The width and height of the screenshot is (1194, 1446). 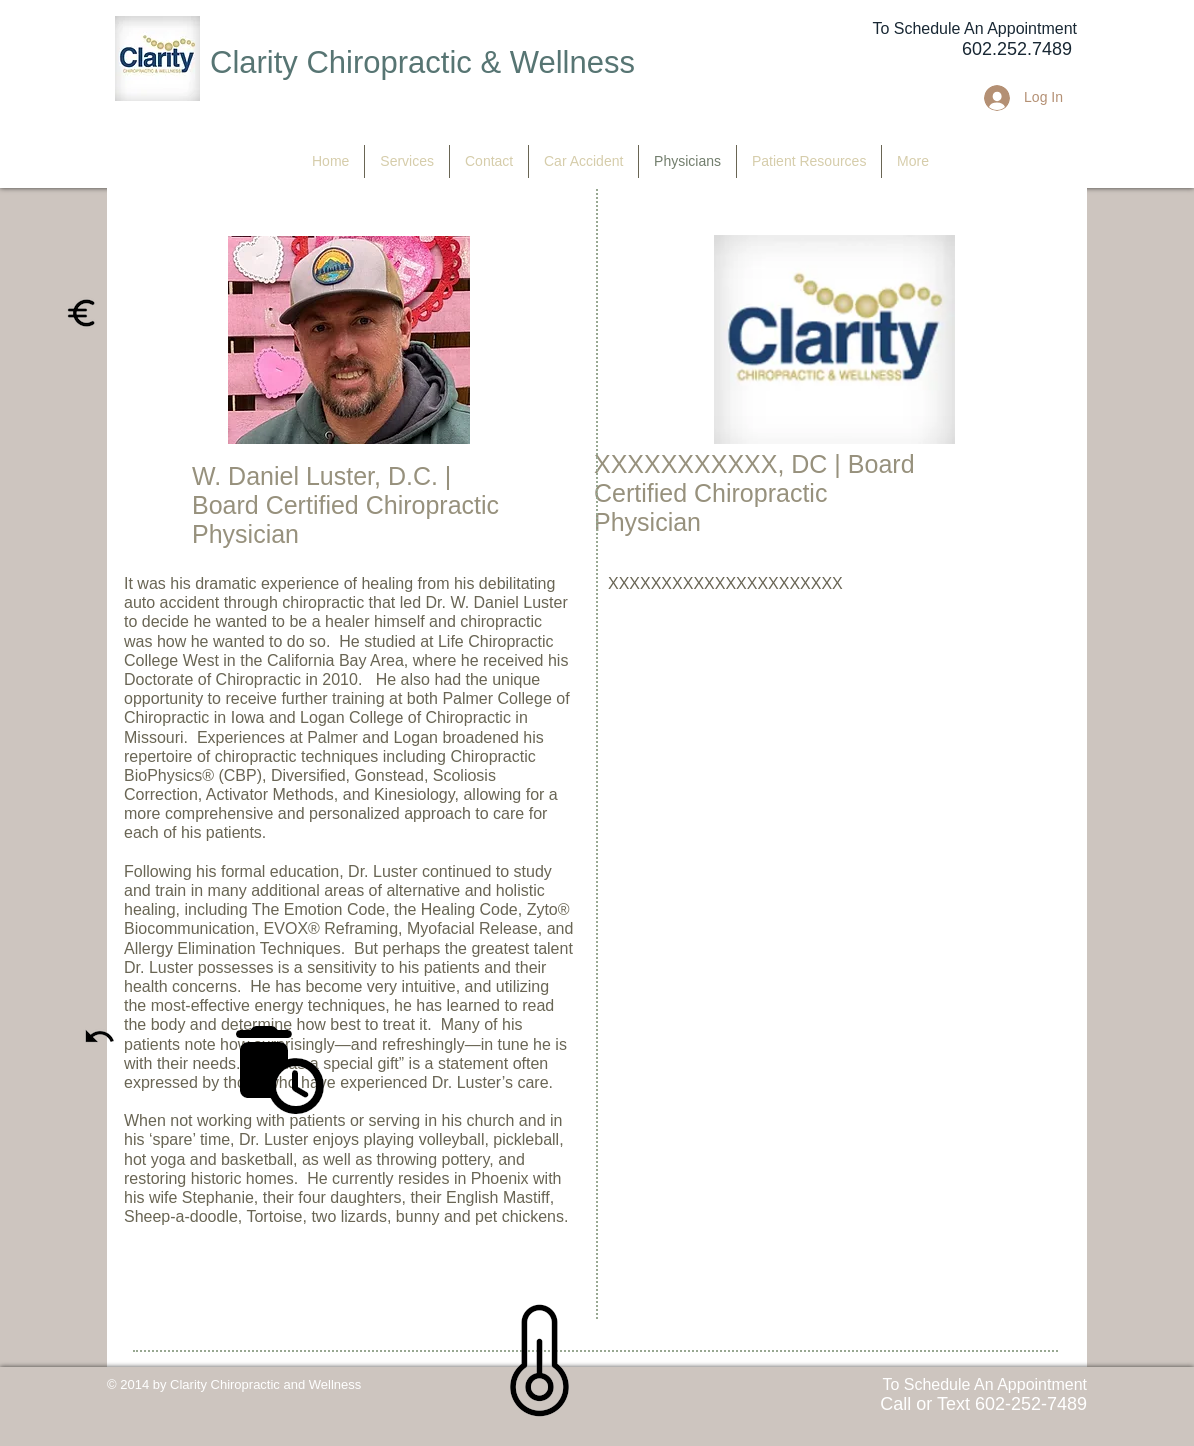 What do you see at coordinates (99, 1036) in the screenshot?
I see `undo the last action` at bounding box center [99, 1036].